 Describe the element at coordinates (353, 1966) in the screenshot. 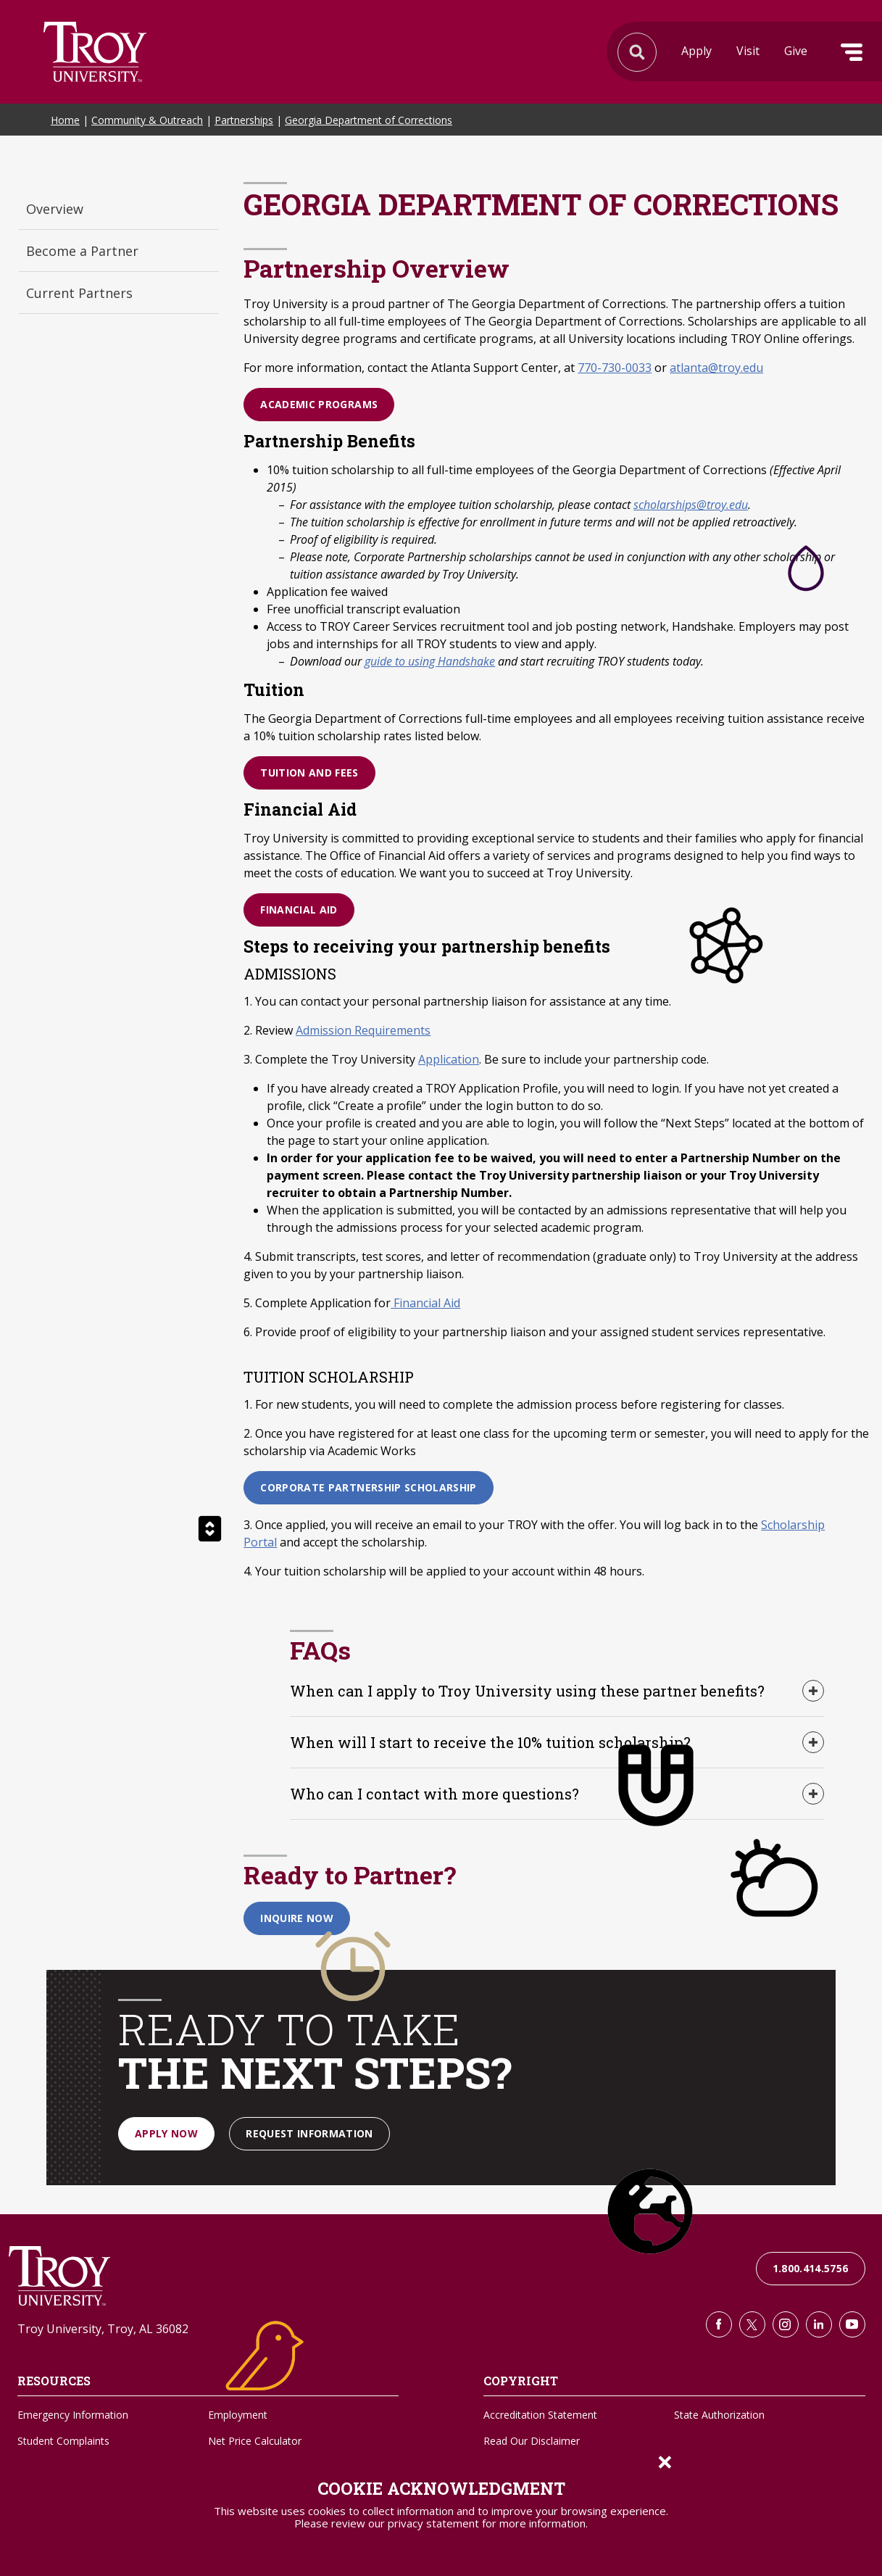

I see `set or manage alarms` at that location.